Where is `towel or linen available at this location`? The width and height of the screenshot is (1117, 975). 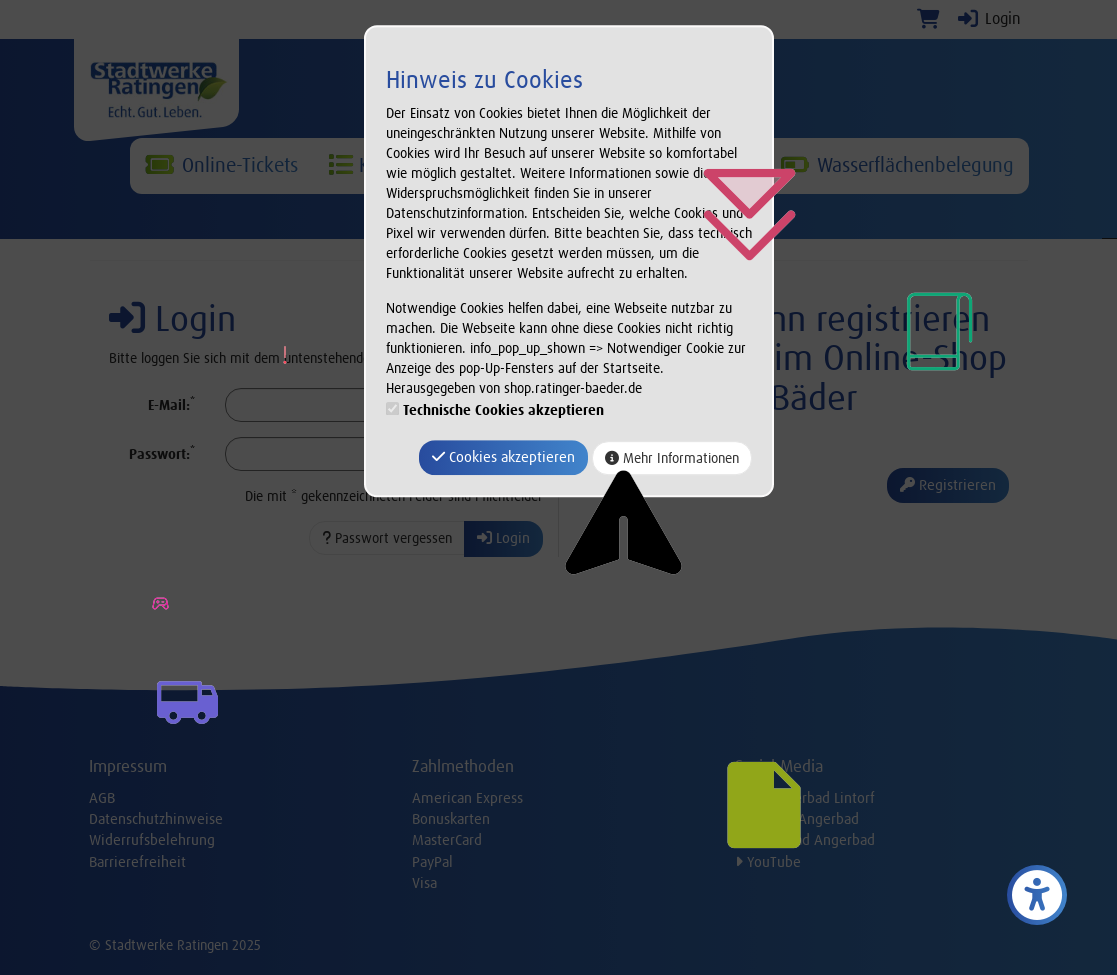 towel or linen available at this location is located at coordinates (936, 331).